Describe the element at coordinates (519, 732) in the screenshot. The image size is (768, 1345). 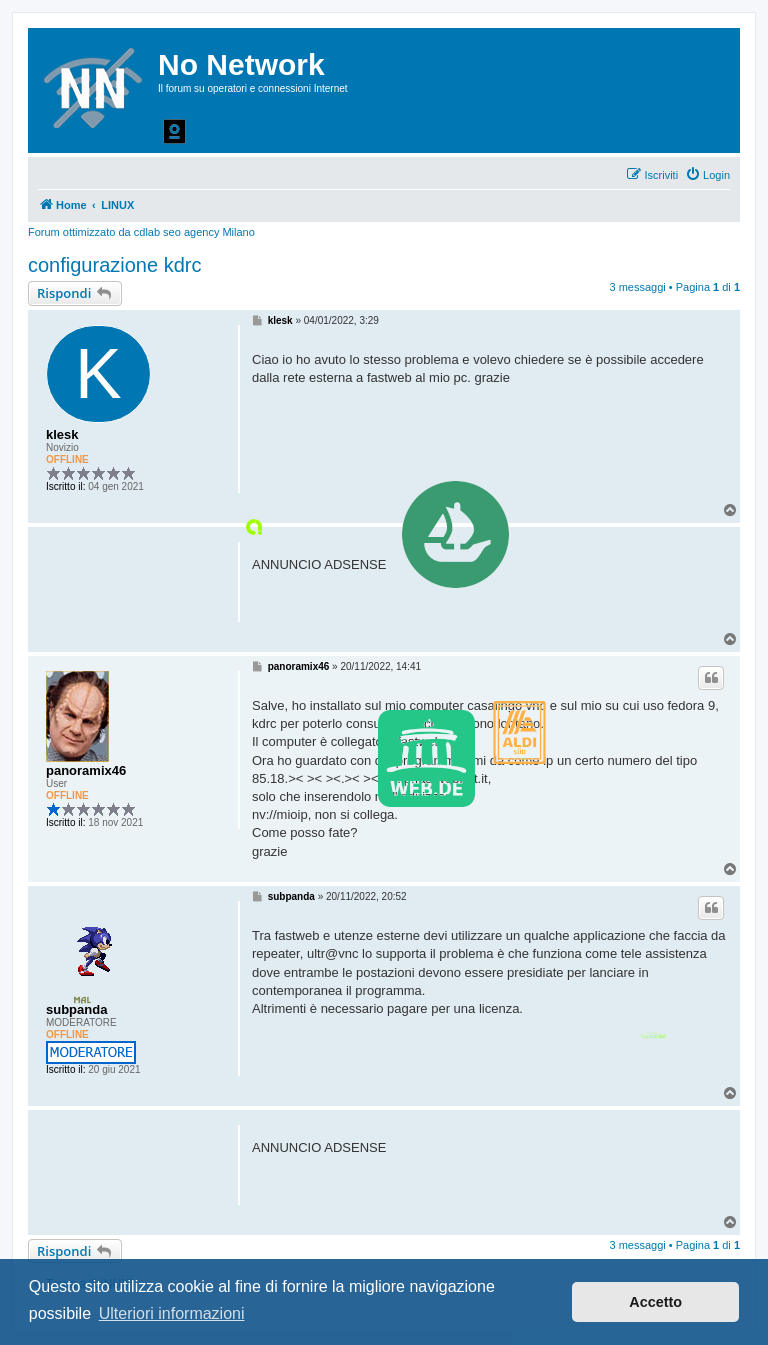
I see `aldi süd company logo` at that location.